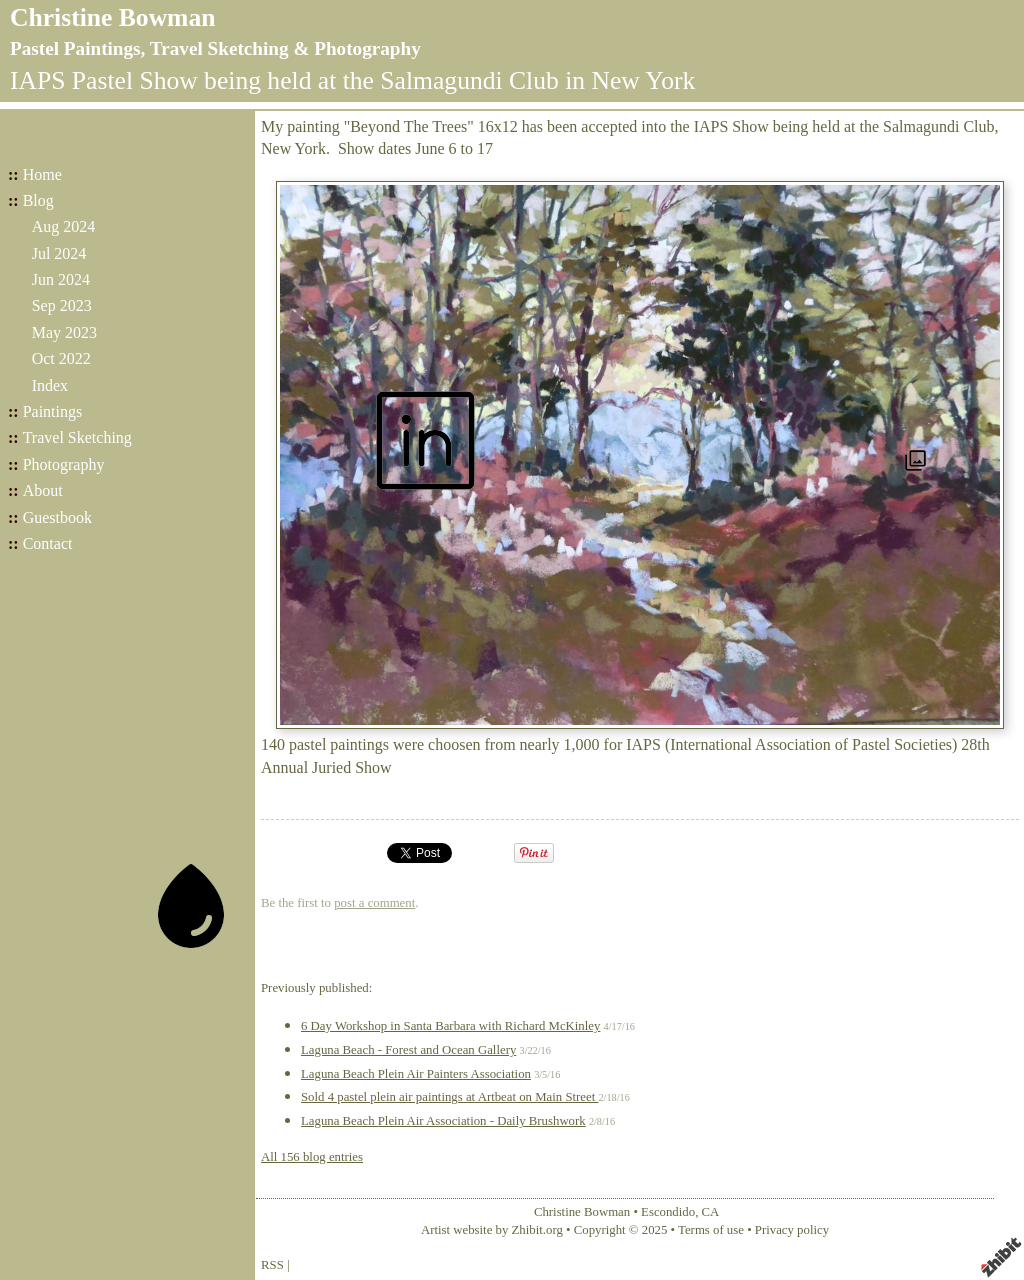 The width and height of the screenshot is (1024, 1280). I want to click on adjust water or hydration settings, so click(191, 909).